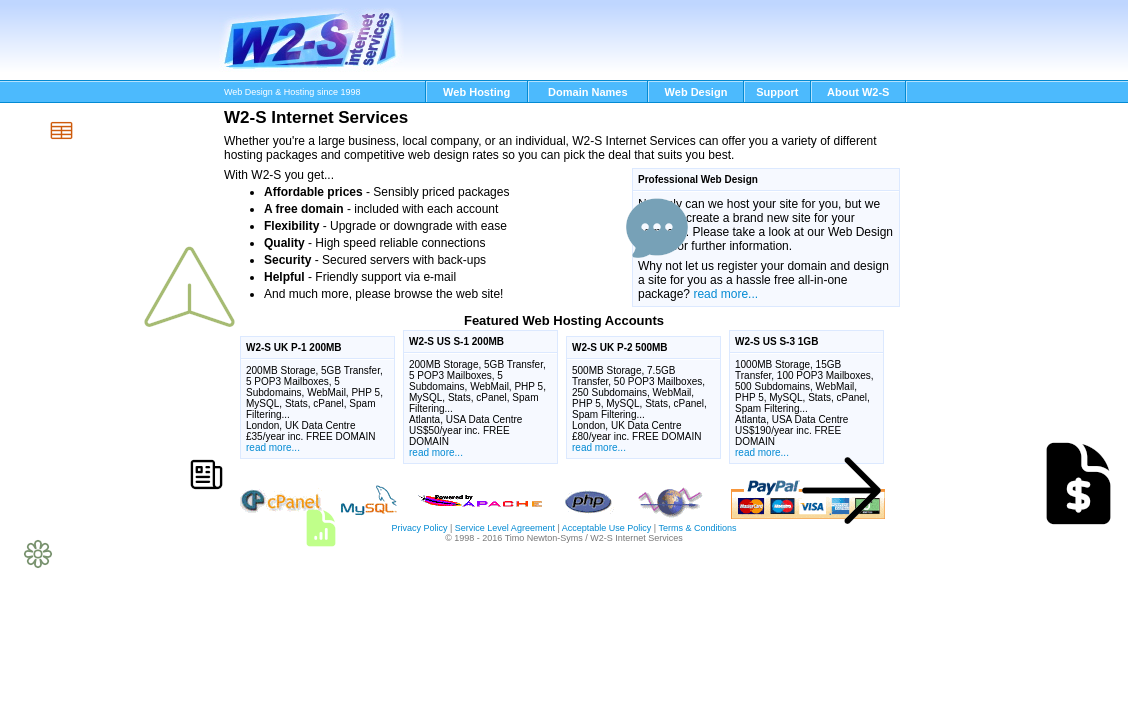 This screenshot has width=1128, height=720. Describe the element at coordinates (61, 130) in the screenshot. I see `view data in table format` at that location.